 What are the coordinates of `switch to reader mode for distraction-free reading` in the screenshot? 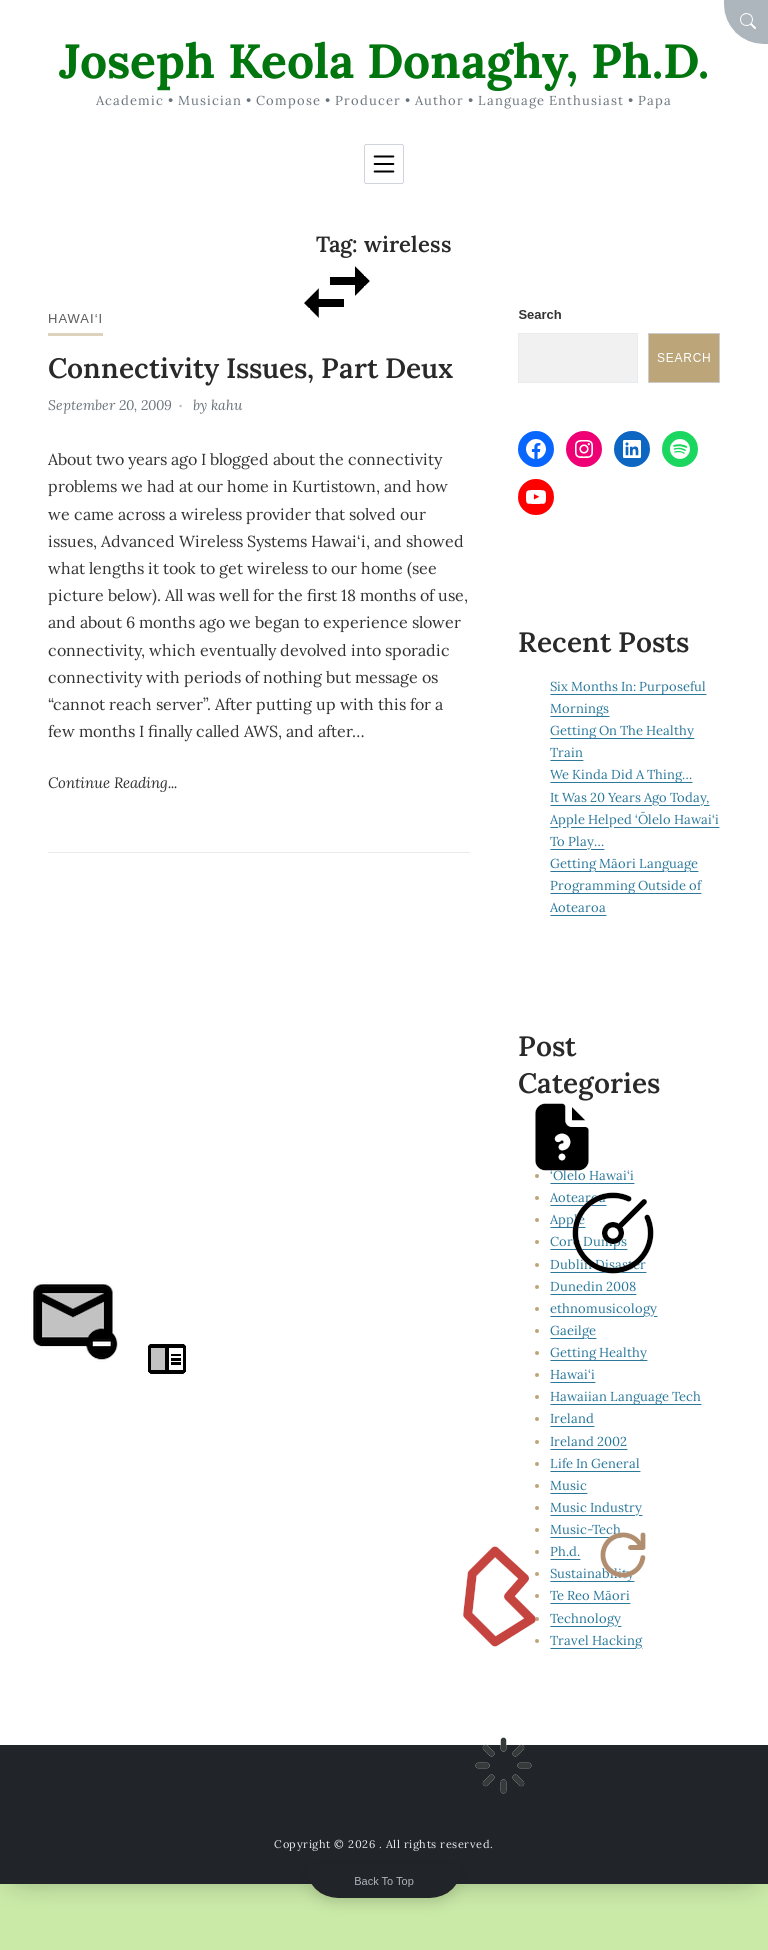 It's located at (167, 1358).